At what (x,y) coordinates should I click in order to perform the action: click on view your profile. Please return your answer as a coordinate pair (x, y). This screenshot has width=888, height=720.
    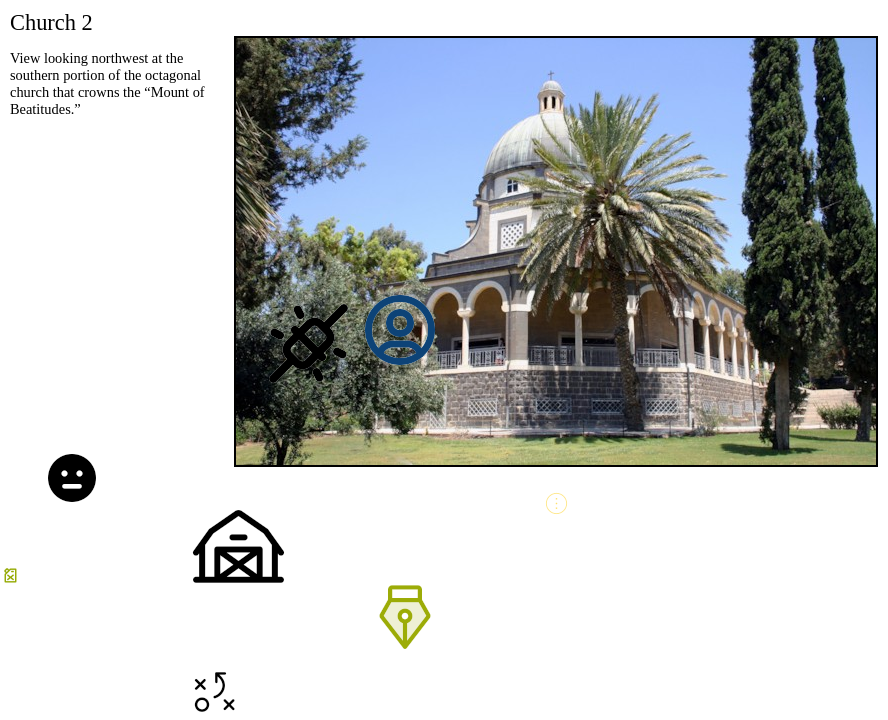
    Looking at the image, I should click on (400, 330).